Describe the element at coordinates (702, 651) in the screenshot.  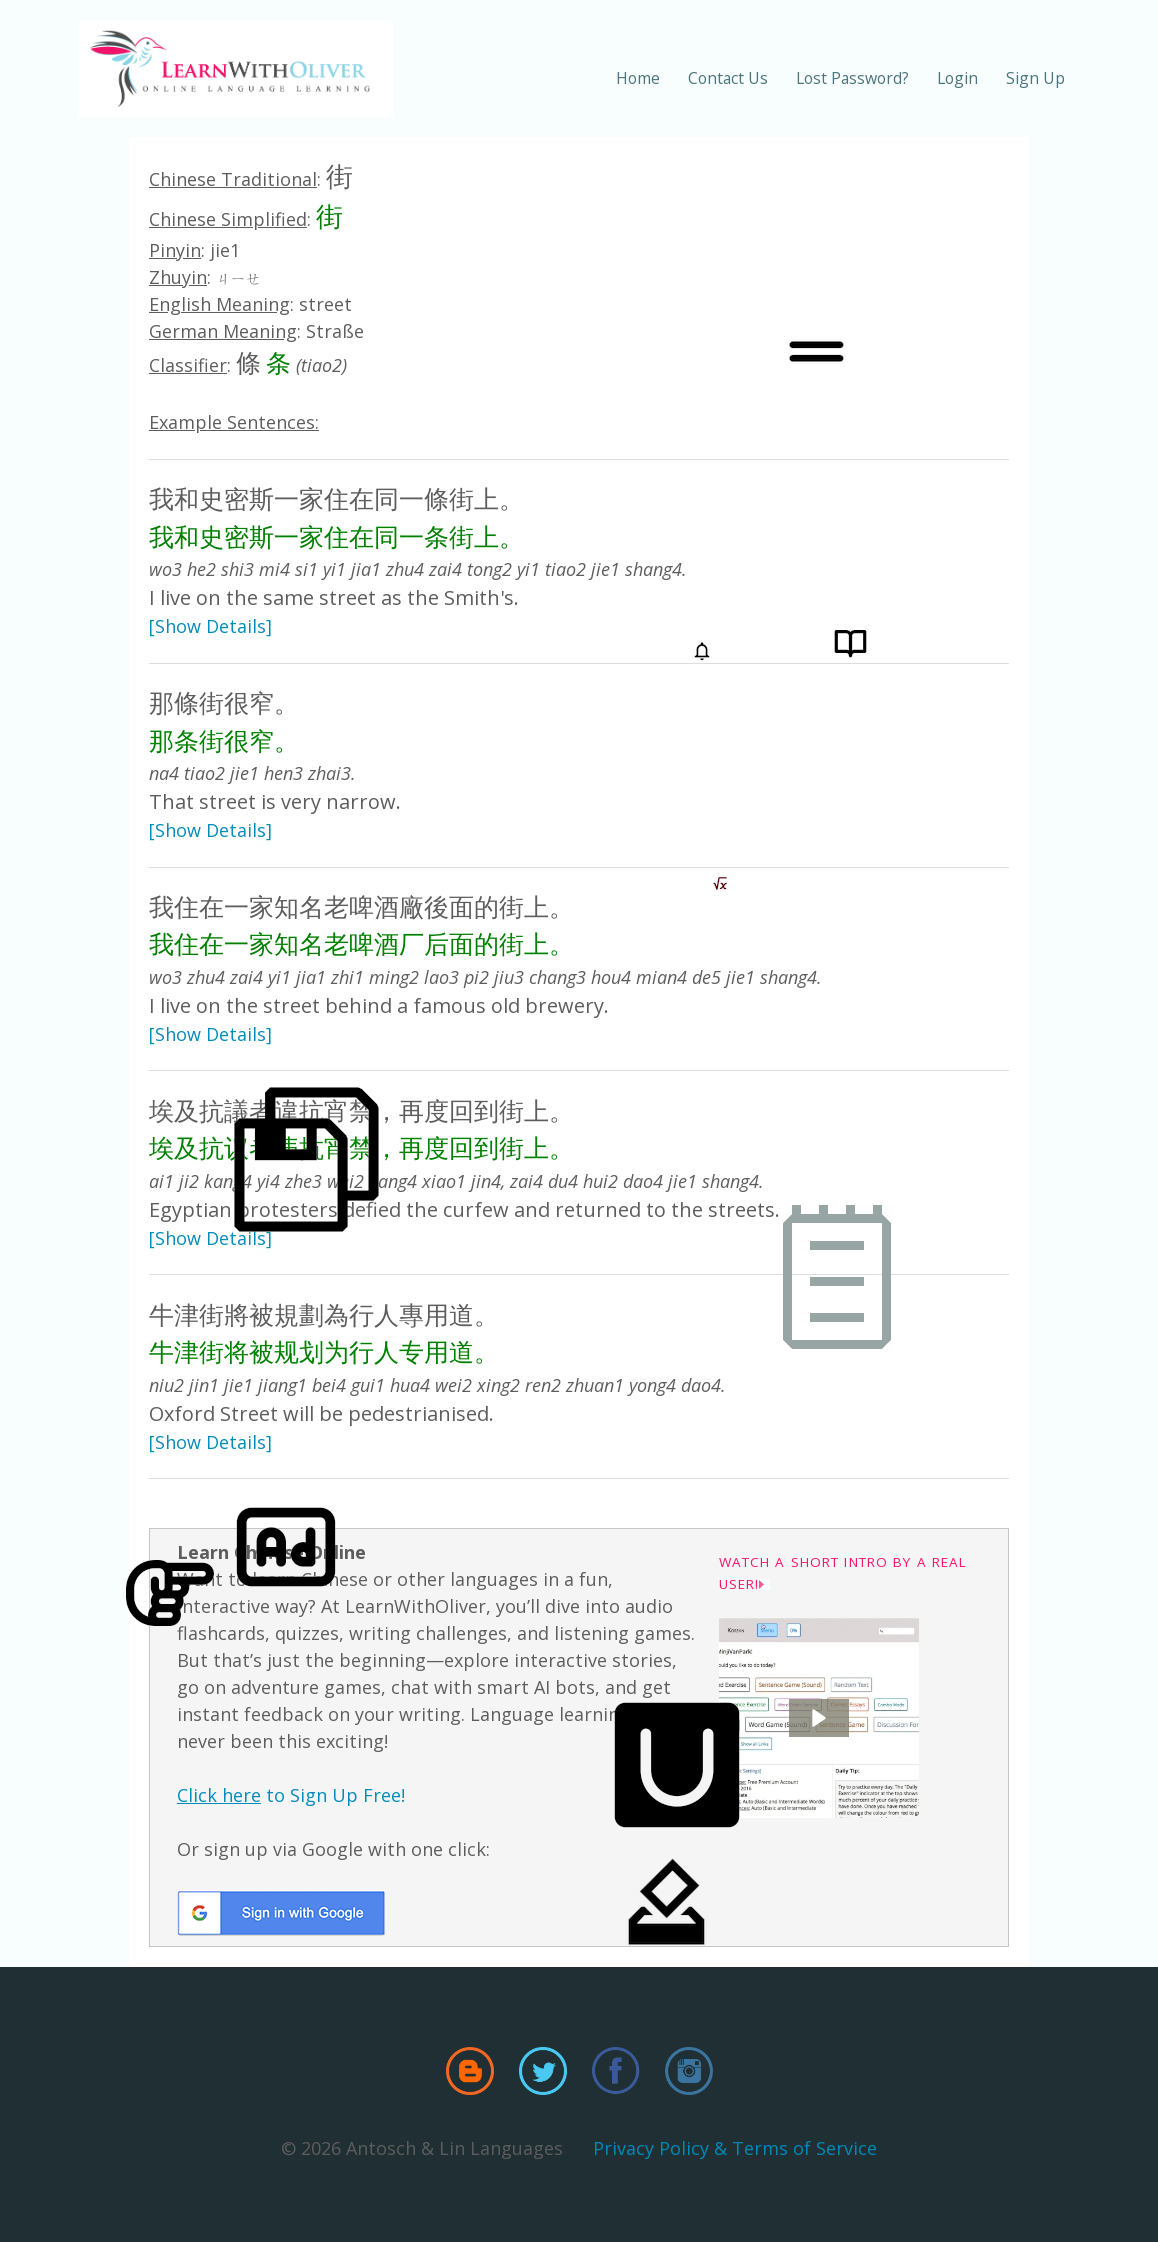
I see `view your notifications` at that location.